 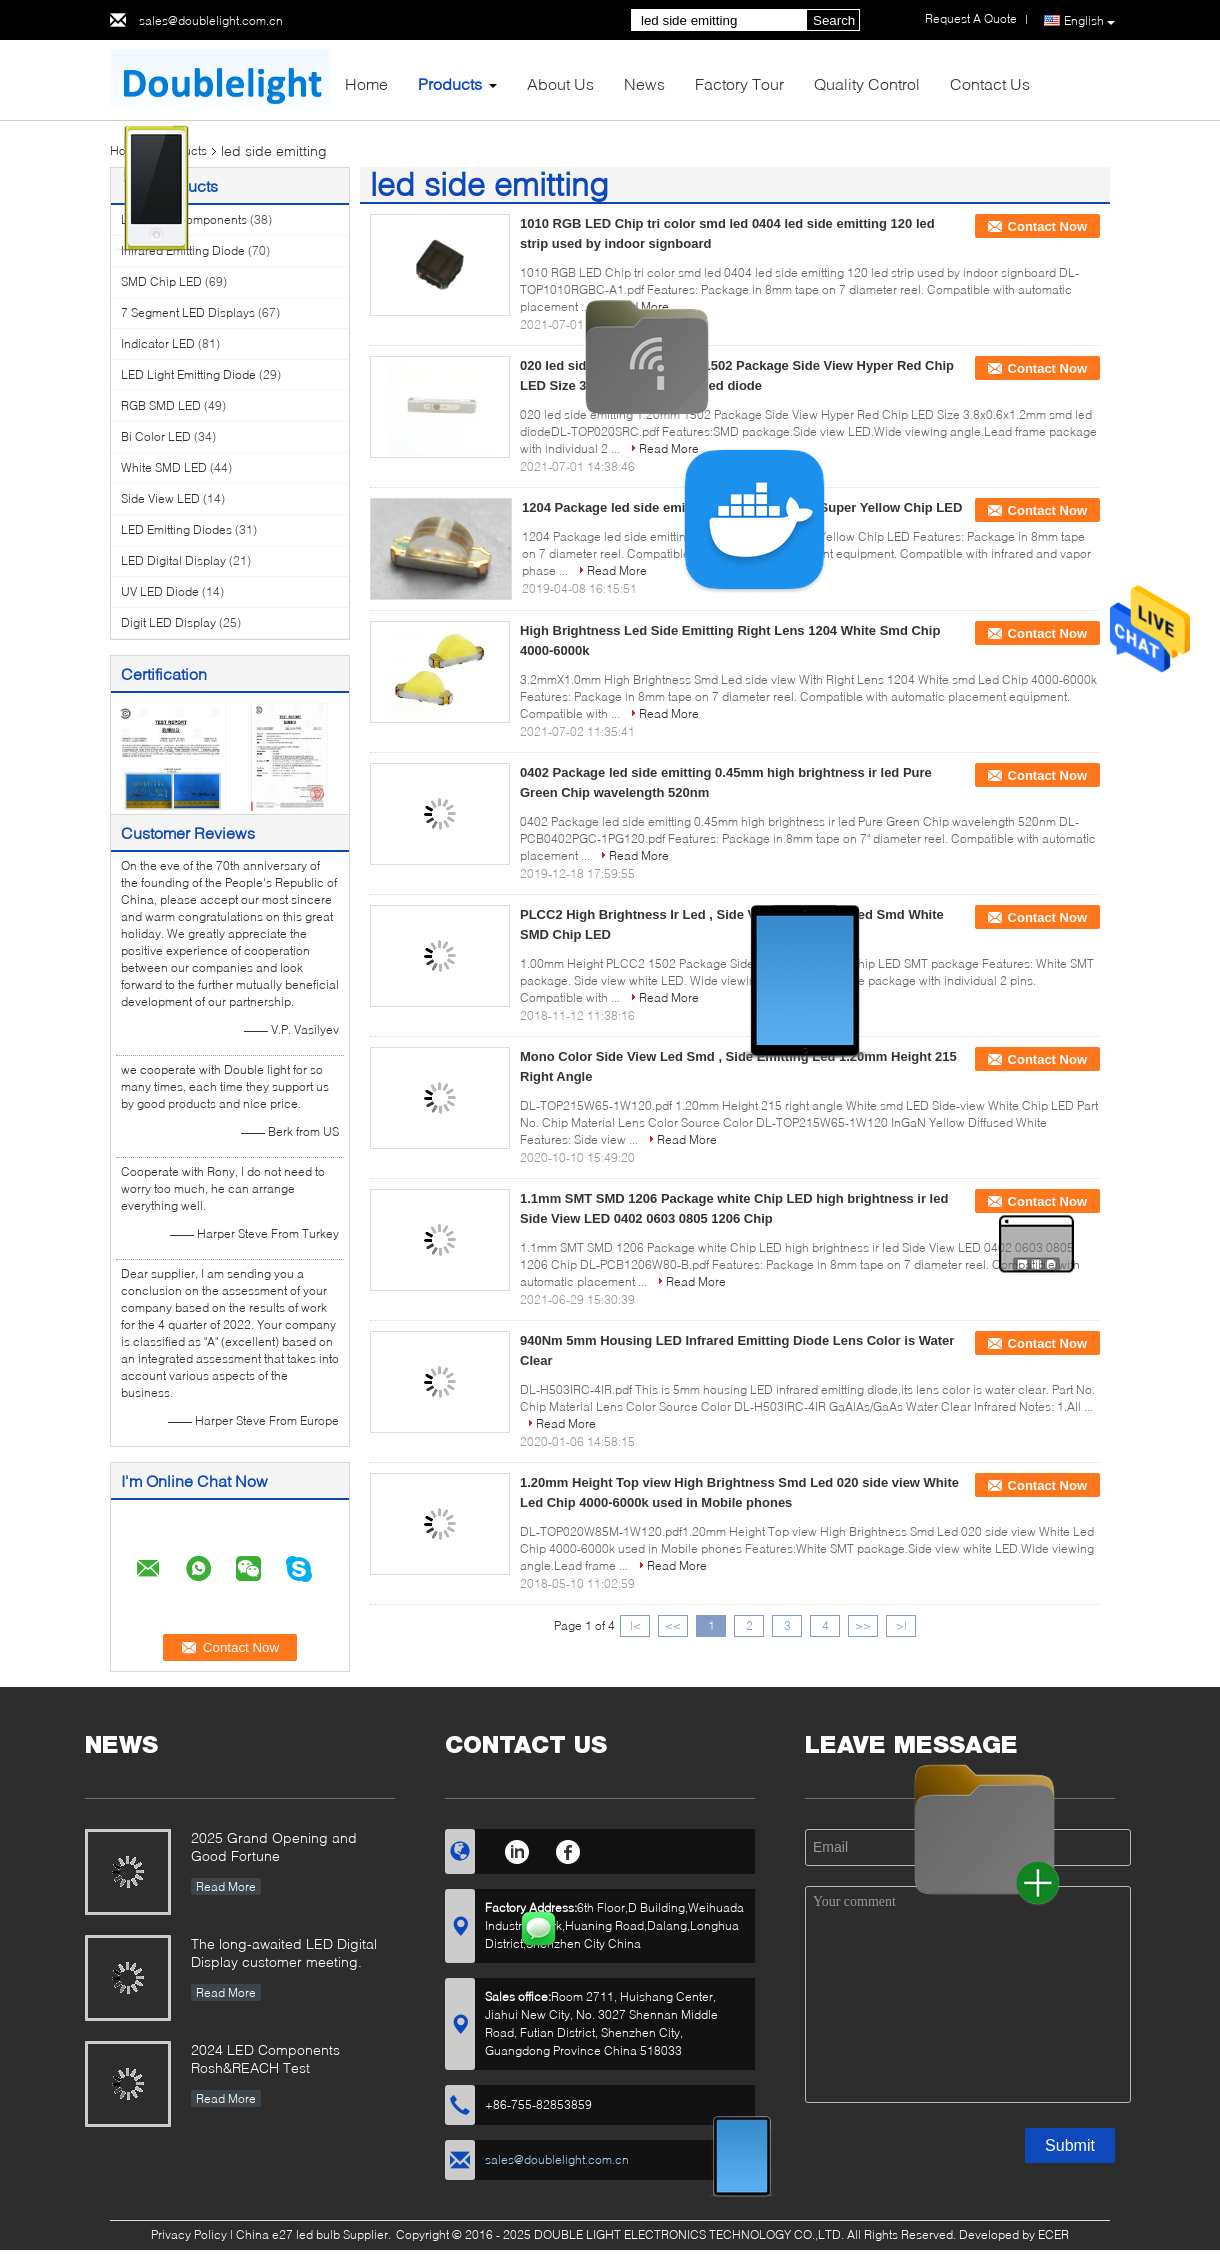 What do you see at coordinates (338, 1560) in the screenshot?
I see `adjust parameter behavior settings` at bounding box center [338, 1560].